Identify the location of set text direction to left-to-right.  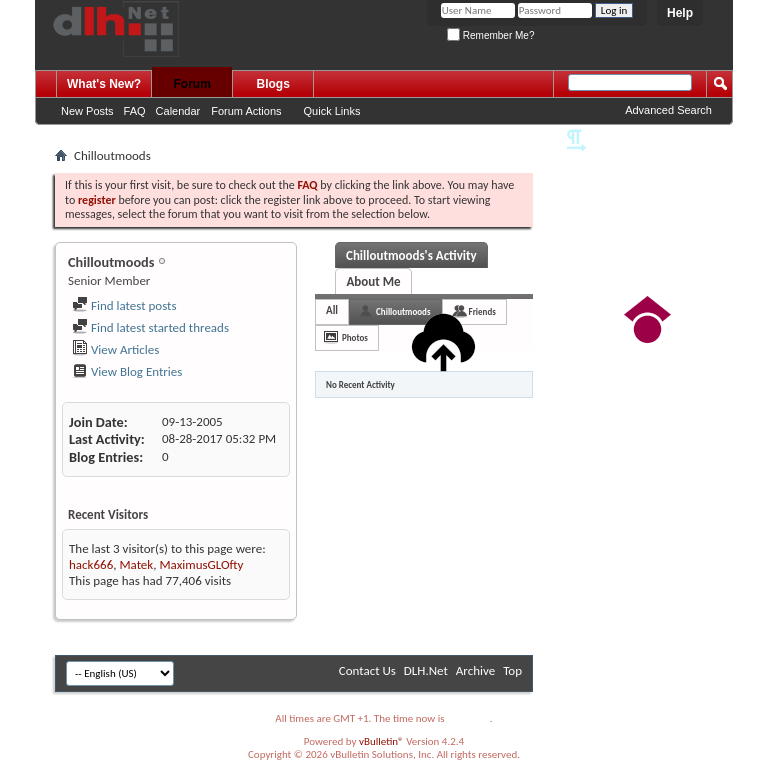
(575, 140).